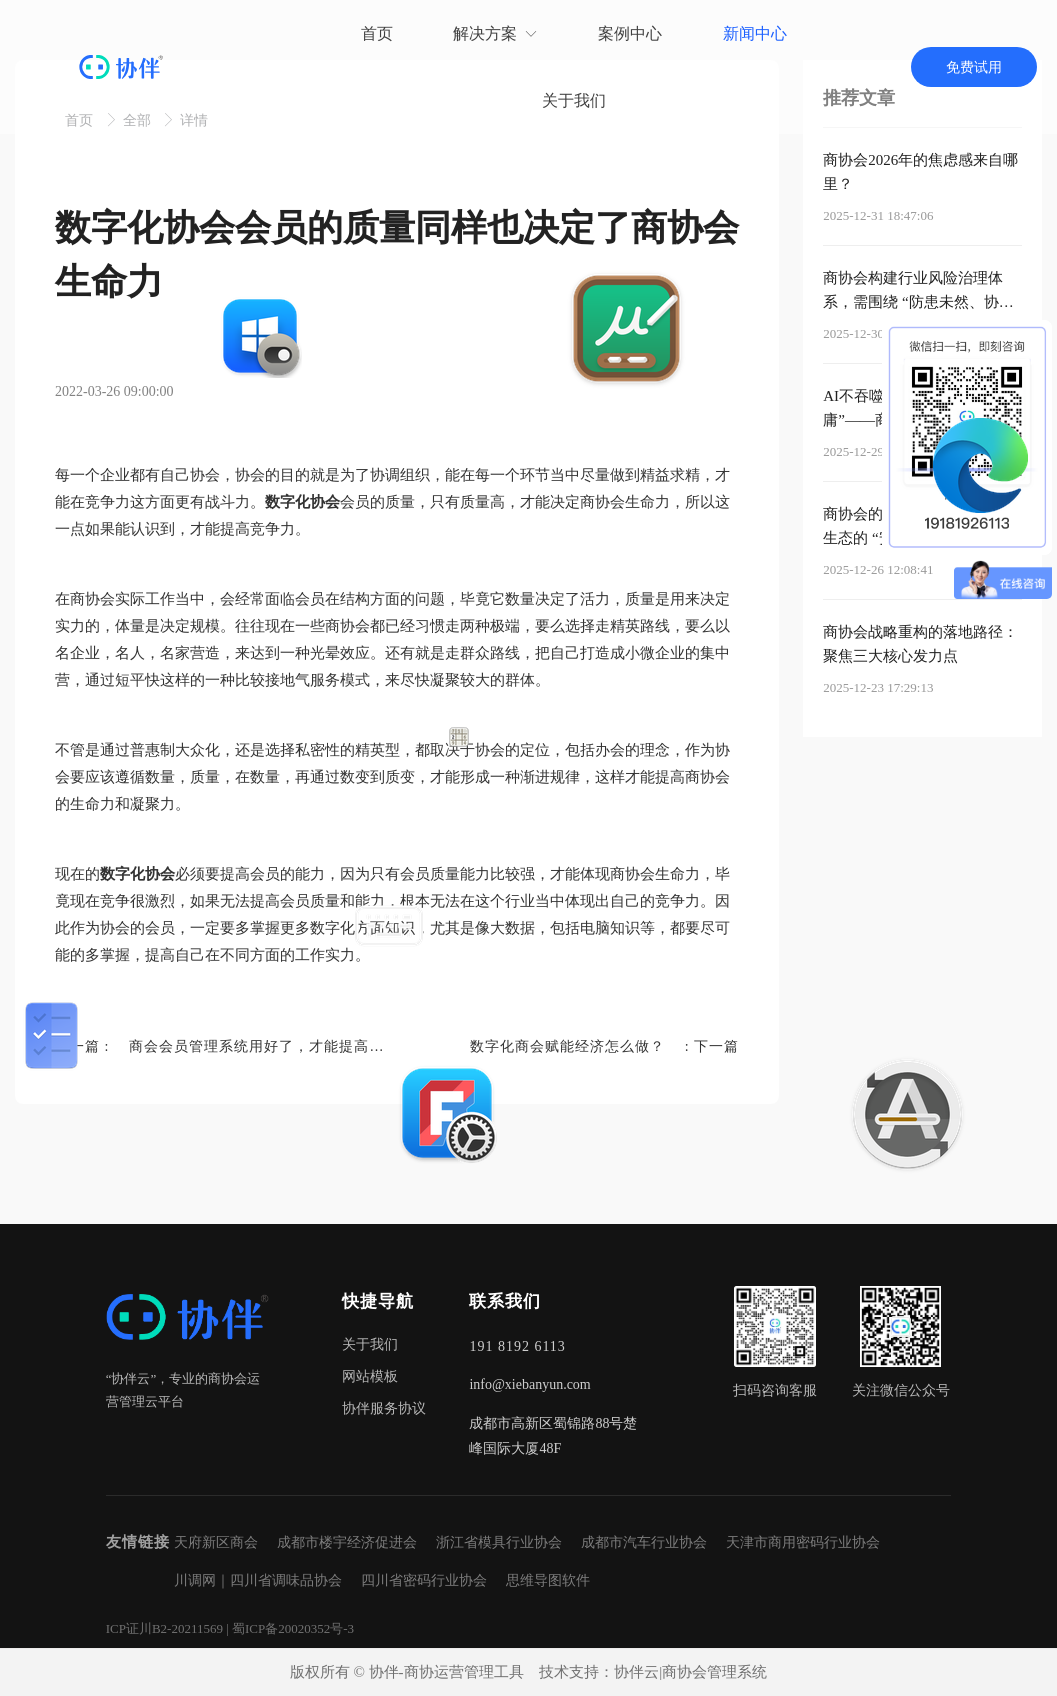  I want to click on virtual keyboard is disabled, so click(389, 926).